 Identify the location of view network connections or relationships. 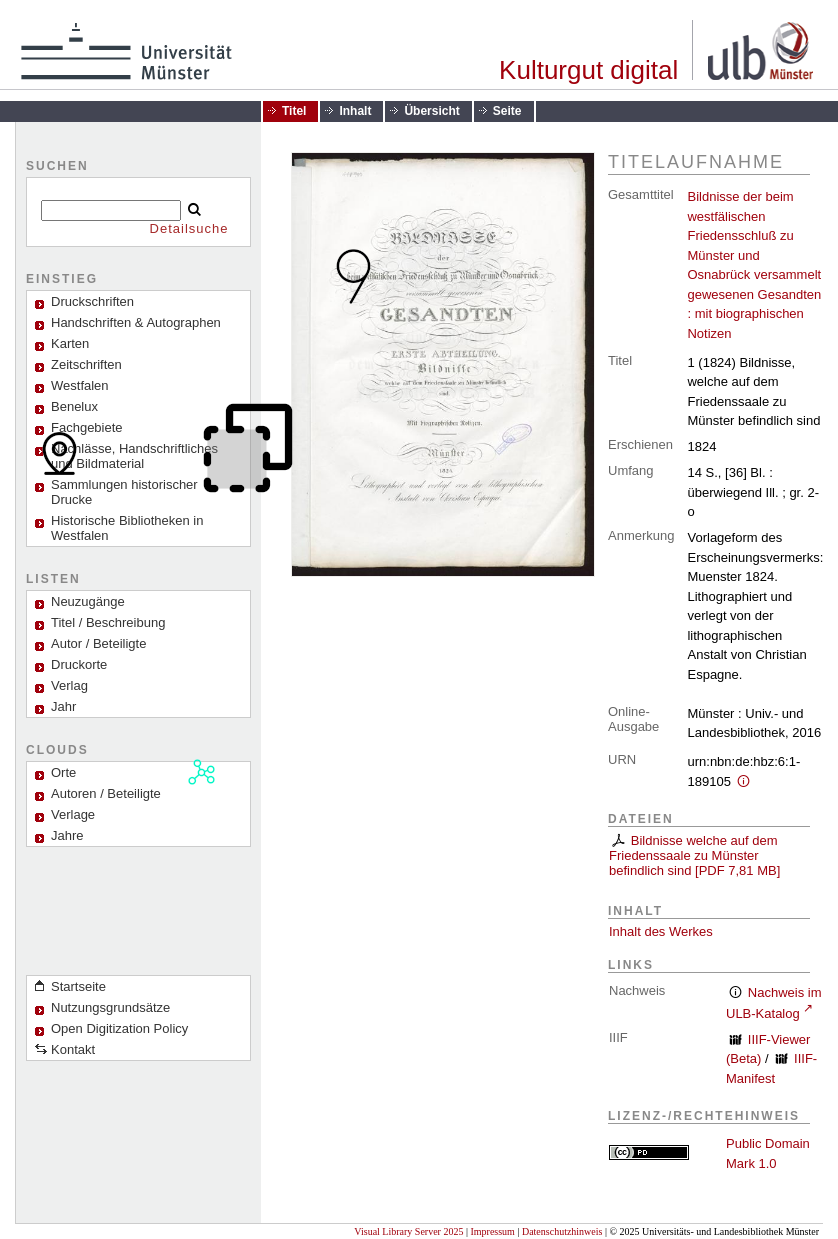
(201, 772).